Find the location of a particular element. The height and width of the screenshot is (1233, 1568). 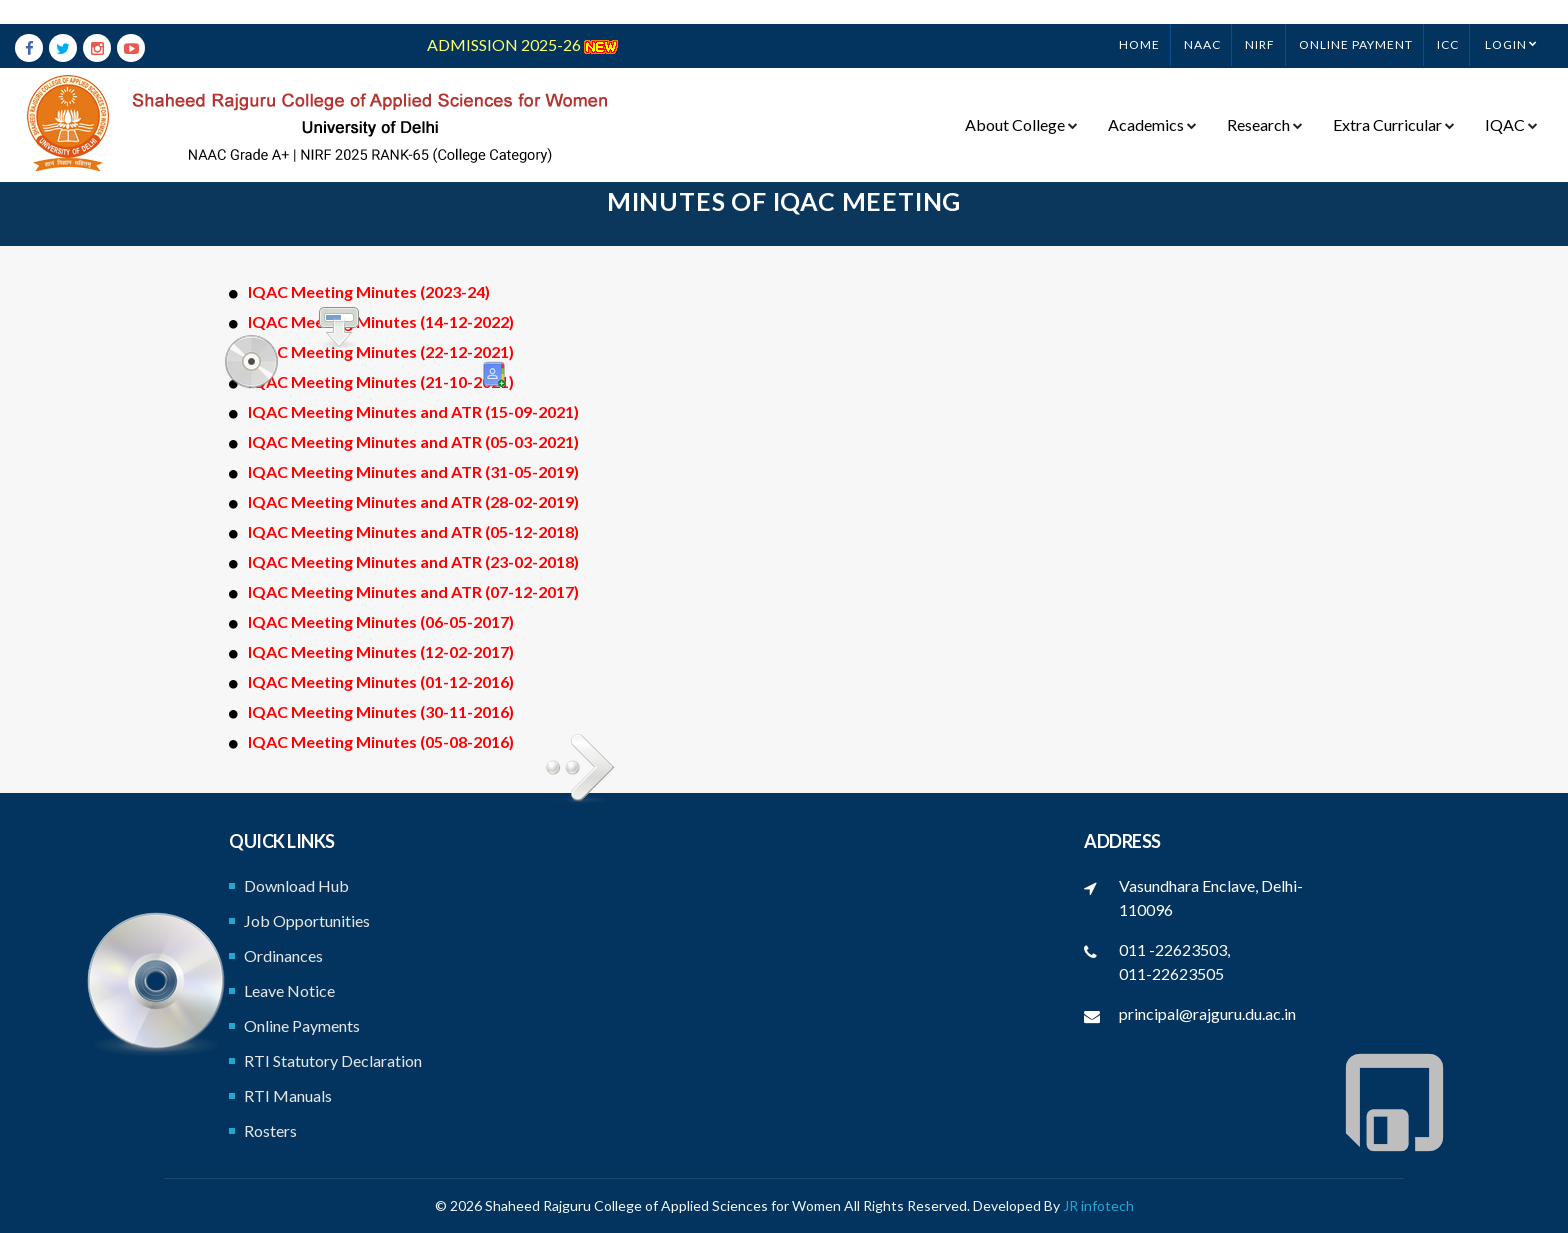

access optical disc drive or media is located at coordinates (156, 981).